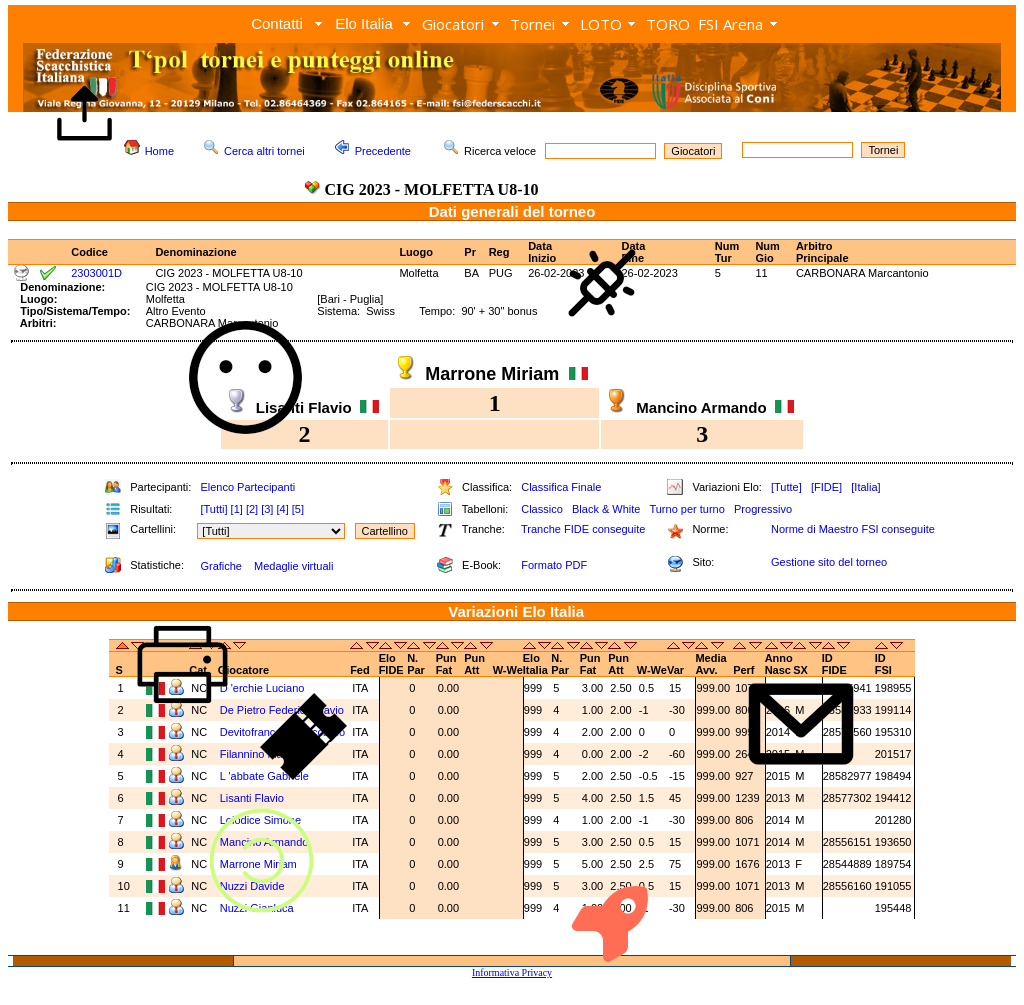  What do you see at coordinates (261, 860) in the screenshot?
I see `indicates copyleft licensing status` at bounding box center [261, 860].